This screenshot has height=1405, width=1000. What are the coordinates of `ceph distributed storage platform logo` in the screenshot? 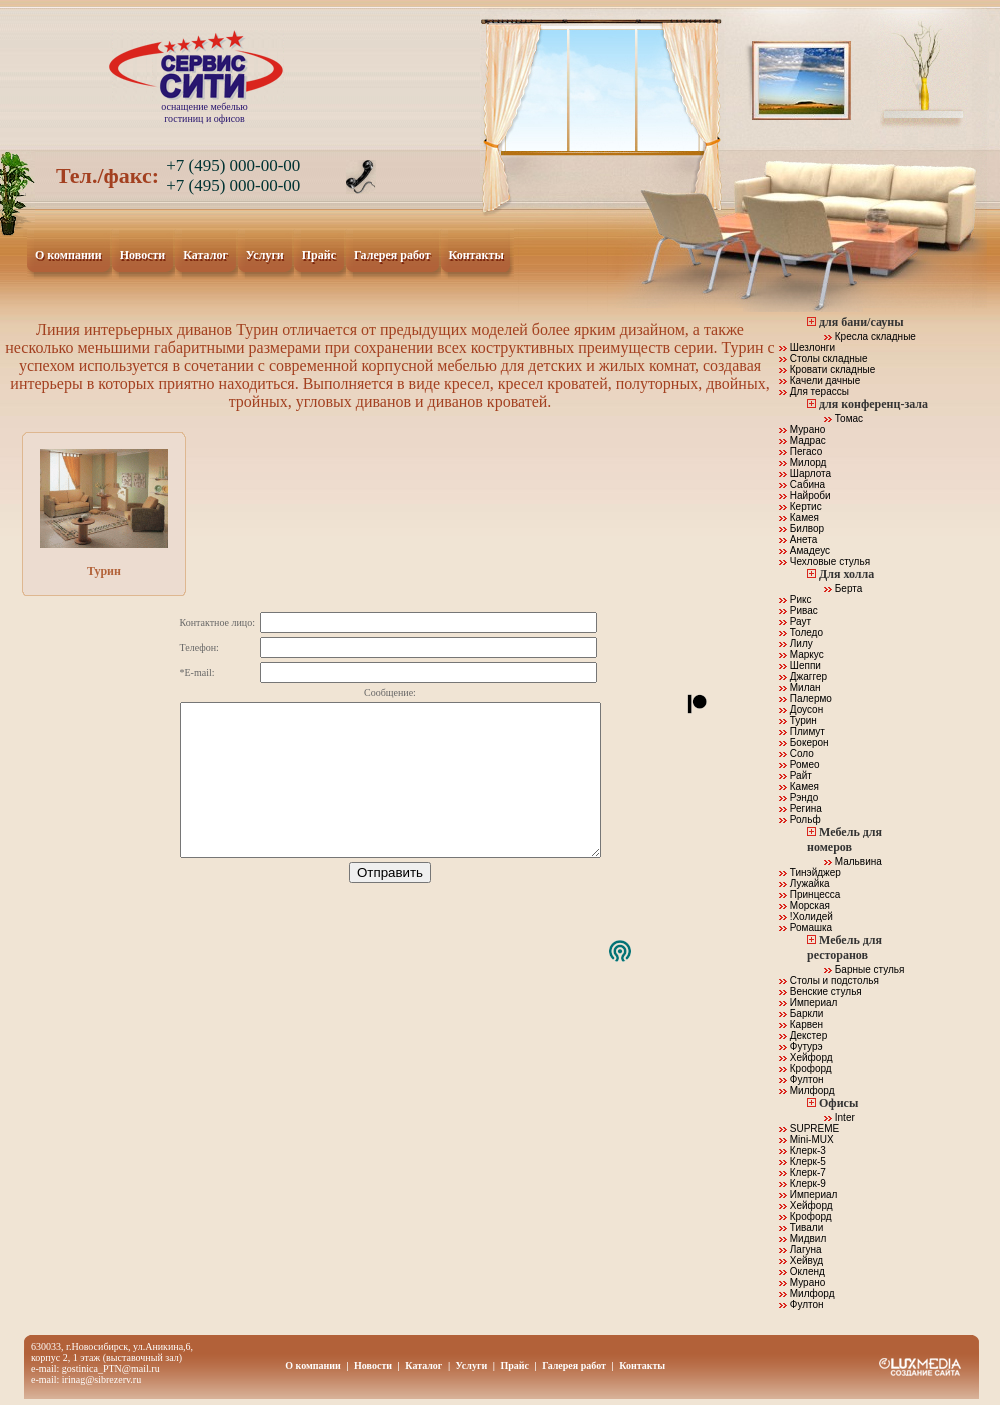 It's located at (620, 951).